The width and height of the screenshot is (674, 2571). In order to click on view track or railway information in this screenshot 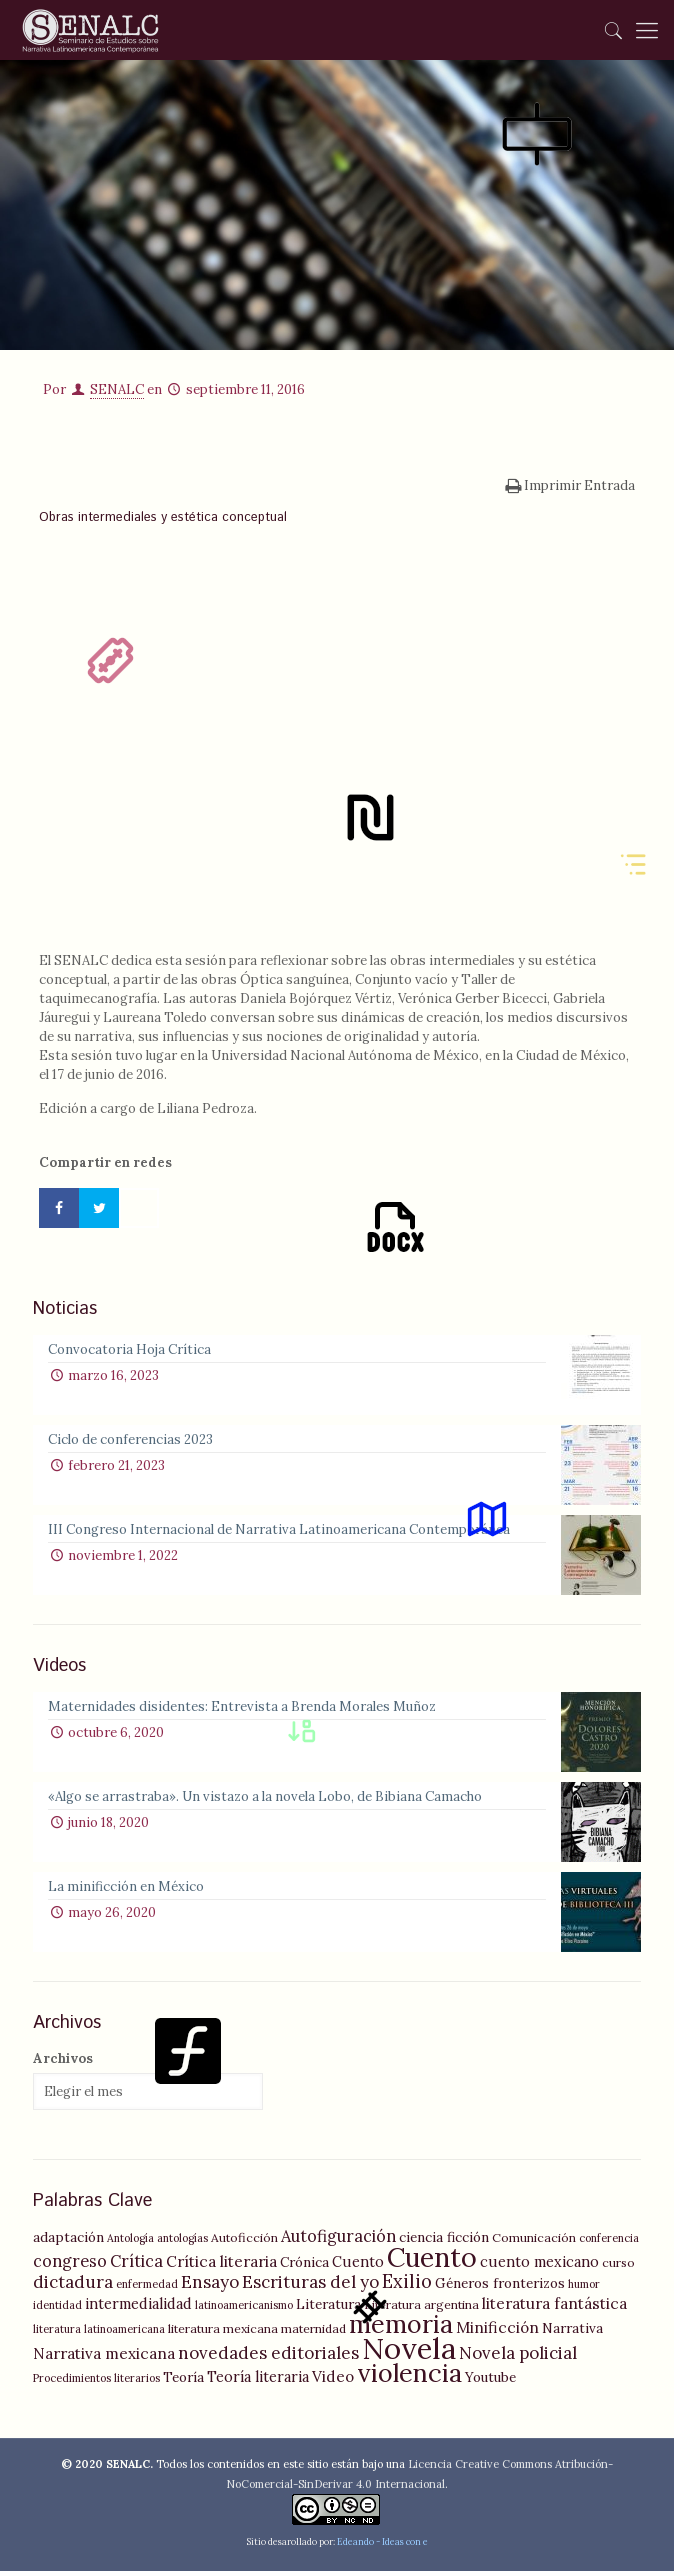, I will do `click(370, 2307)`.